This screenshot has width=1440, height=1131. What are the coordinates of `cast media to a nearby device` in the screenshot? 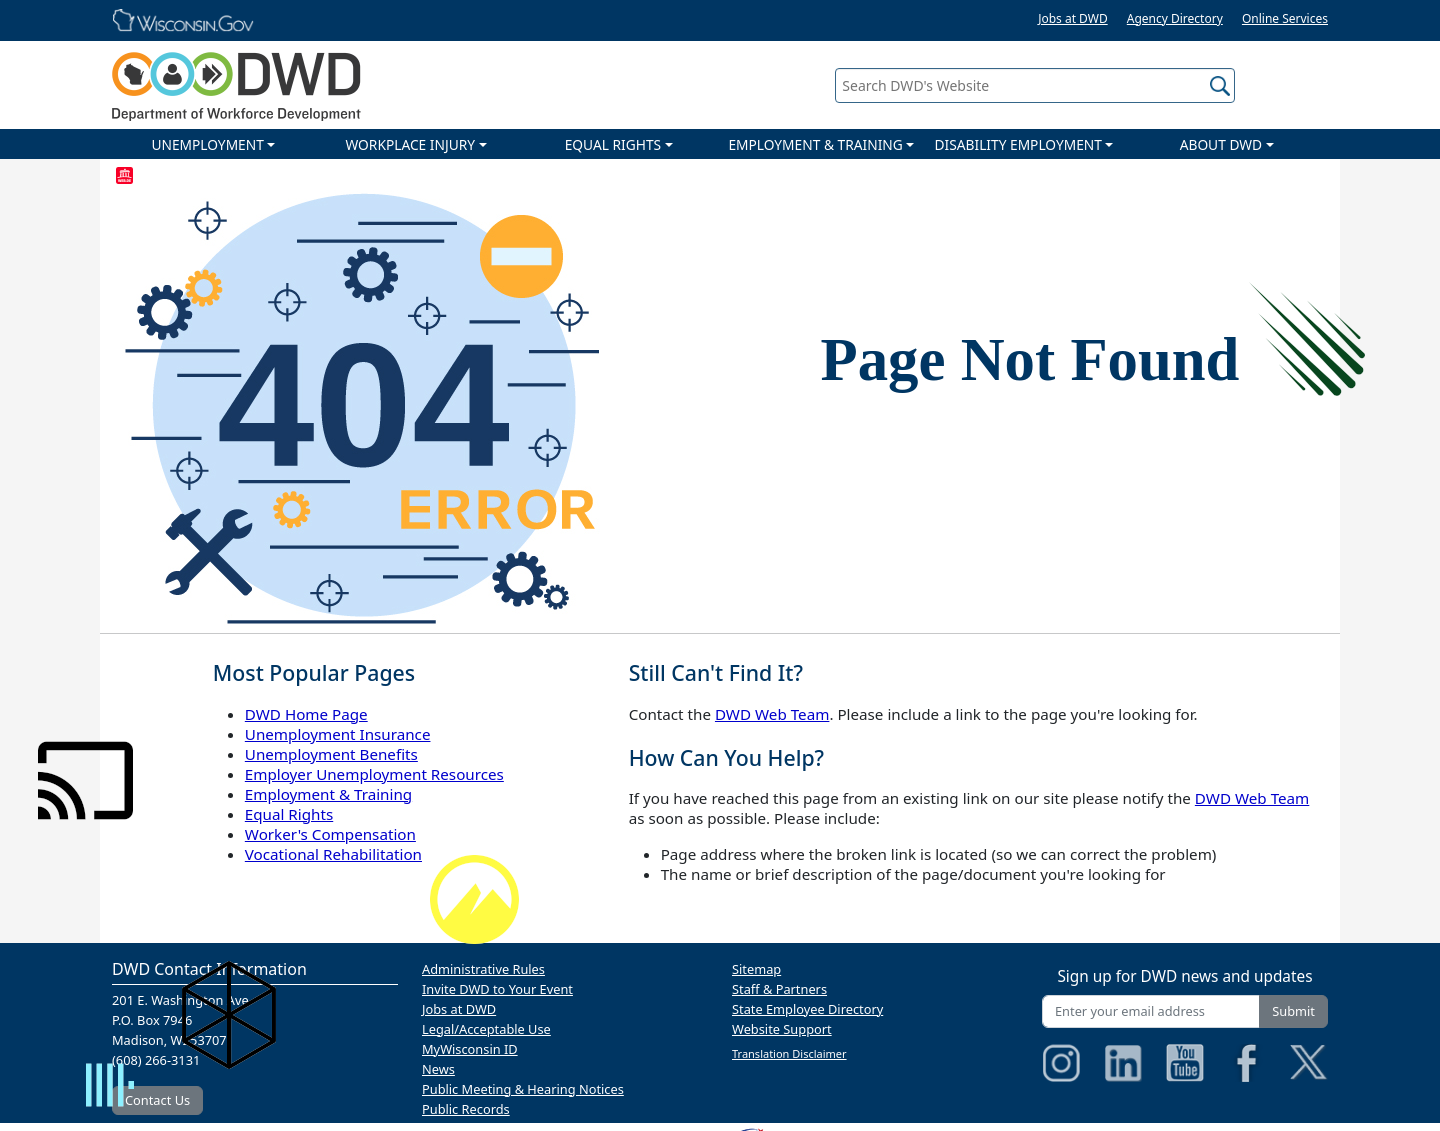 It's located at (85, 780).